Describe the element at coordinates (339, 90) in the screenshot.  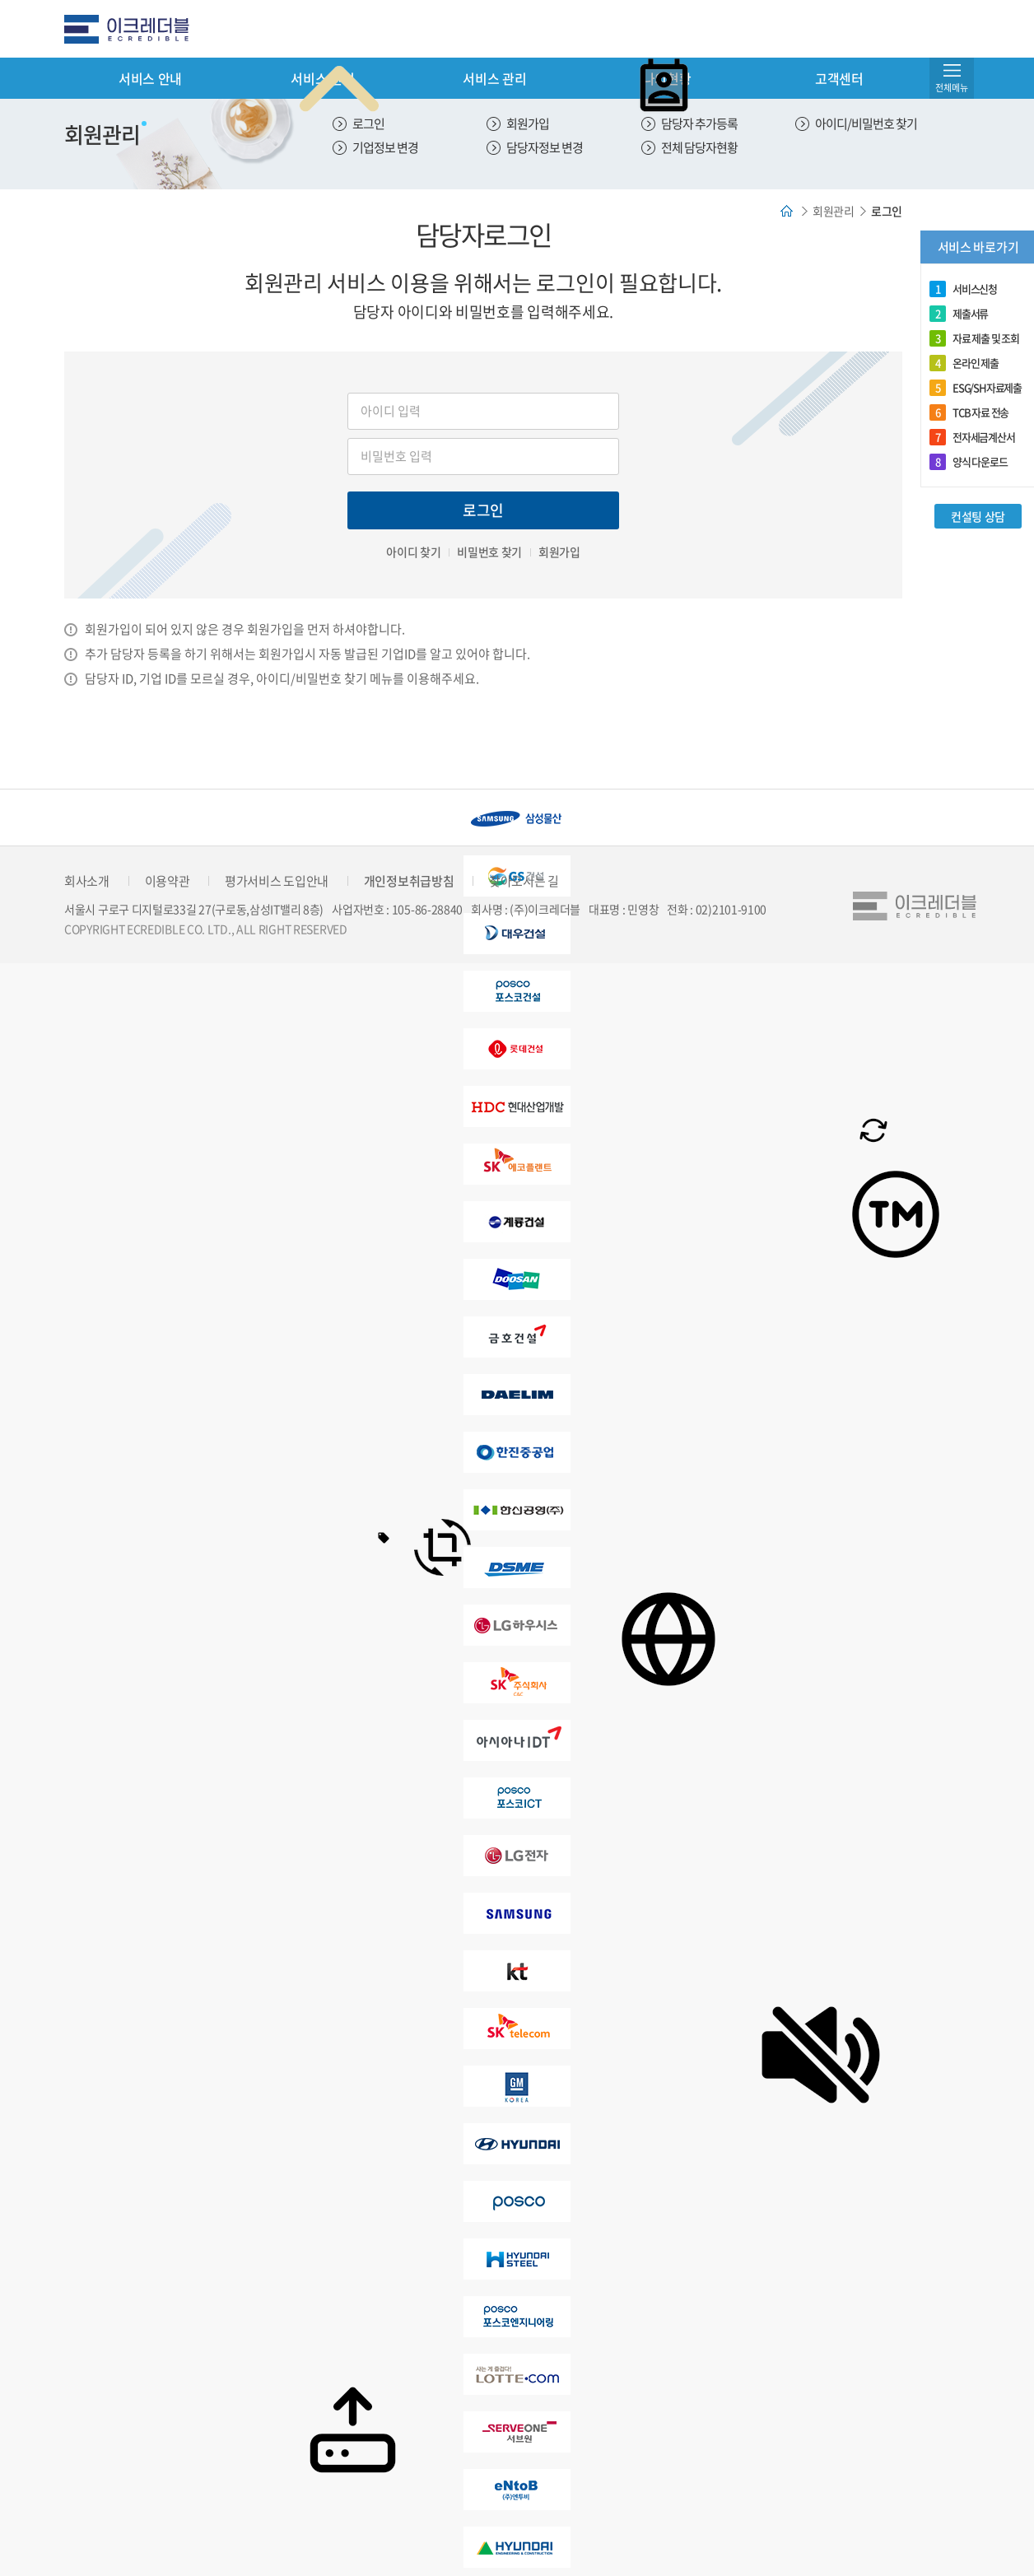
I see `collapse an expanded section` at that location.